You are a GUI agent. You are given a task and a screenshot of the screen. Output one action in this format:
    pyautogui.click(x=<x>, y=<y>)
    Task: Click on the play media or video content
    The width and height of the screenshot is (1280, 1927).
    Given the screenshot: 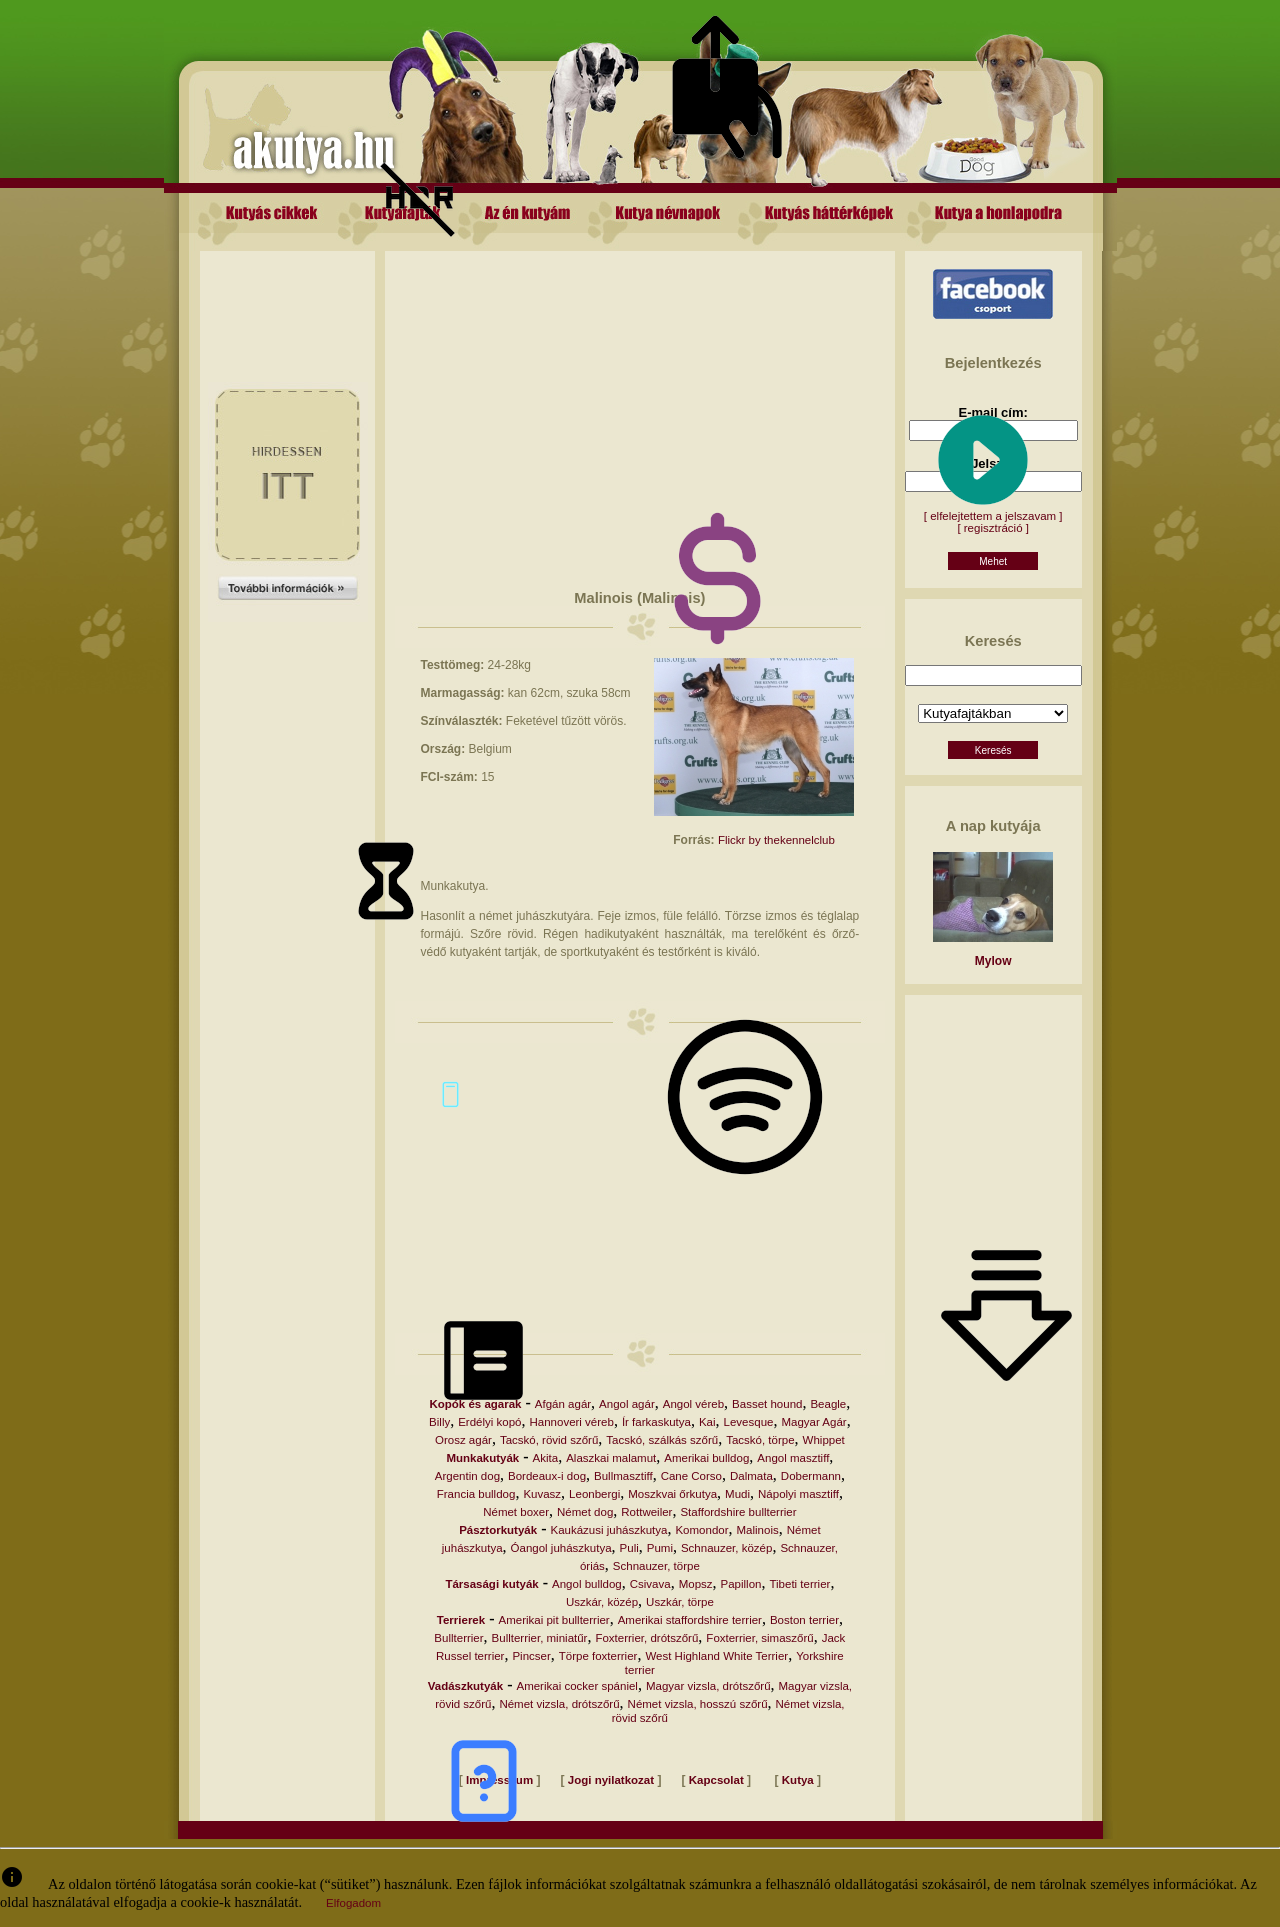 What is the action you would take?
    pyautogui.click(x=983, y=460)
    